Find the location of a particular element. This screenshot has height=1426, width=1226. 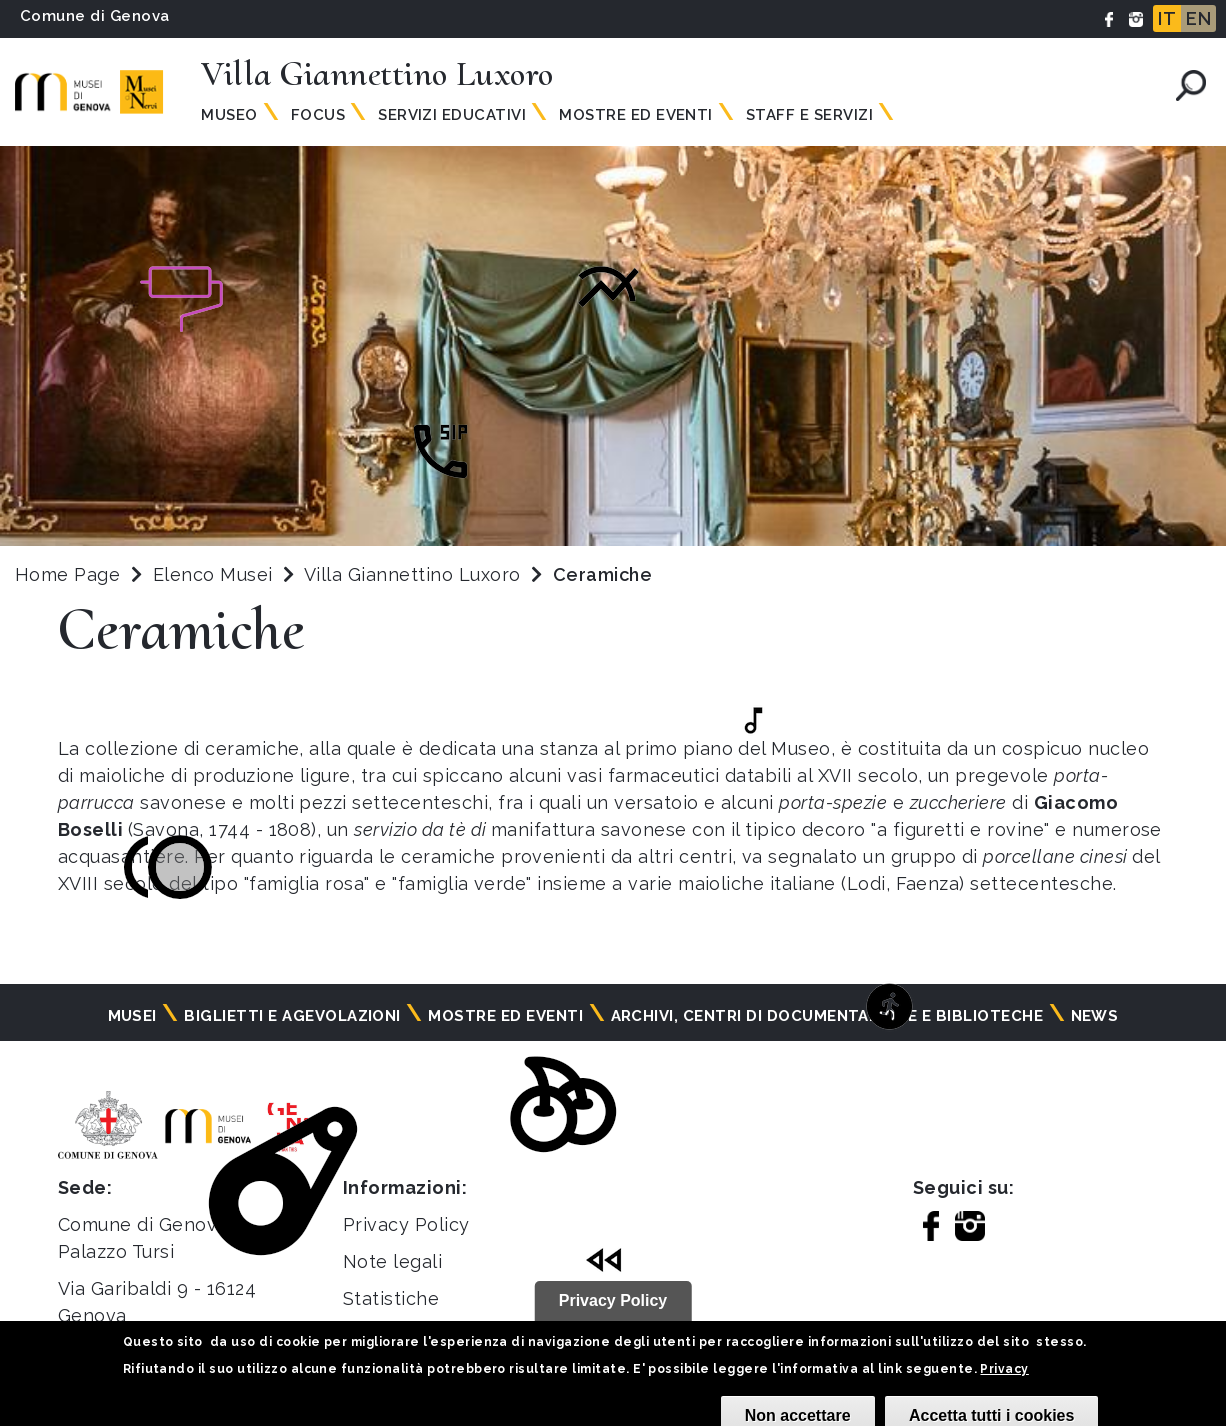

access toll or payment information is located at coordinates (168, 867).